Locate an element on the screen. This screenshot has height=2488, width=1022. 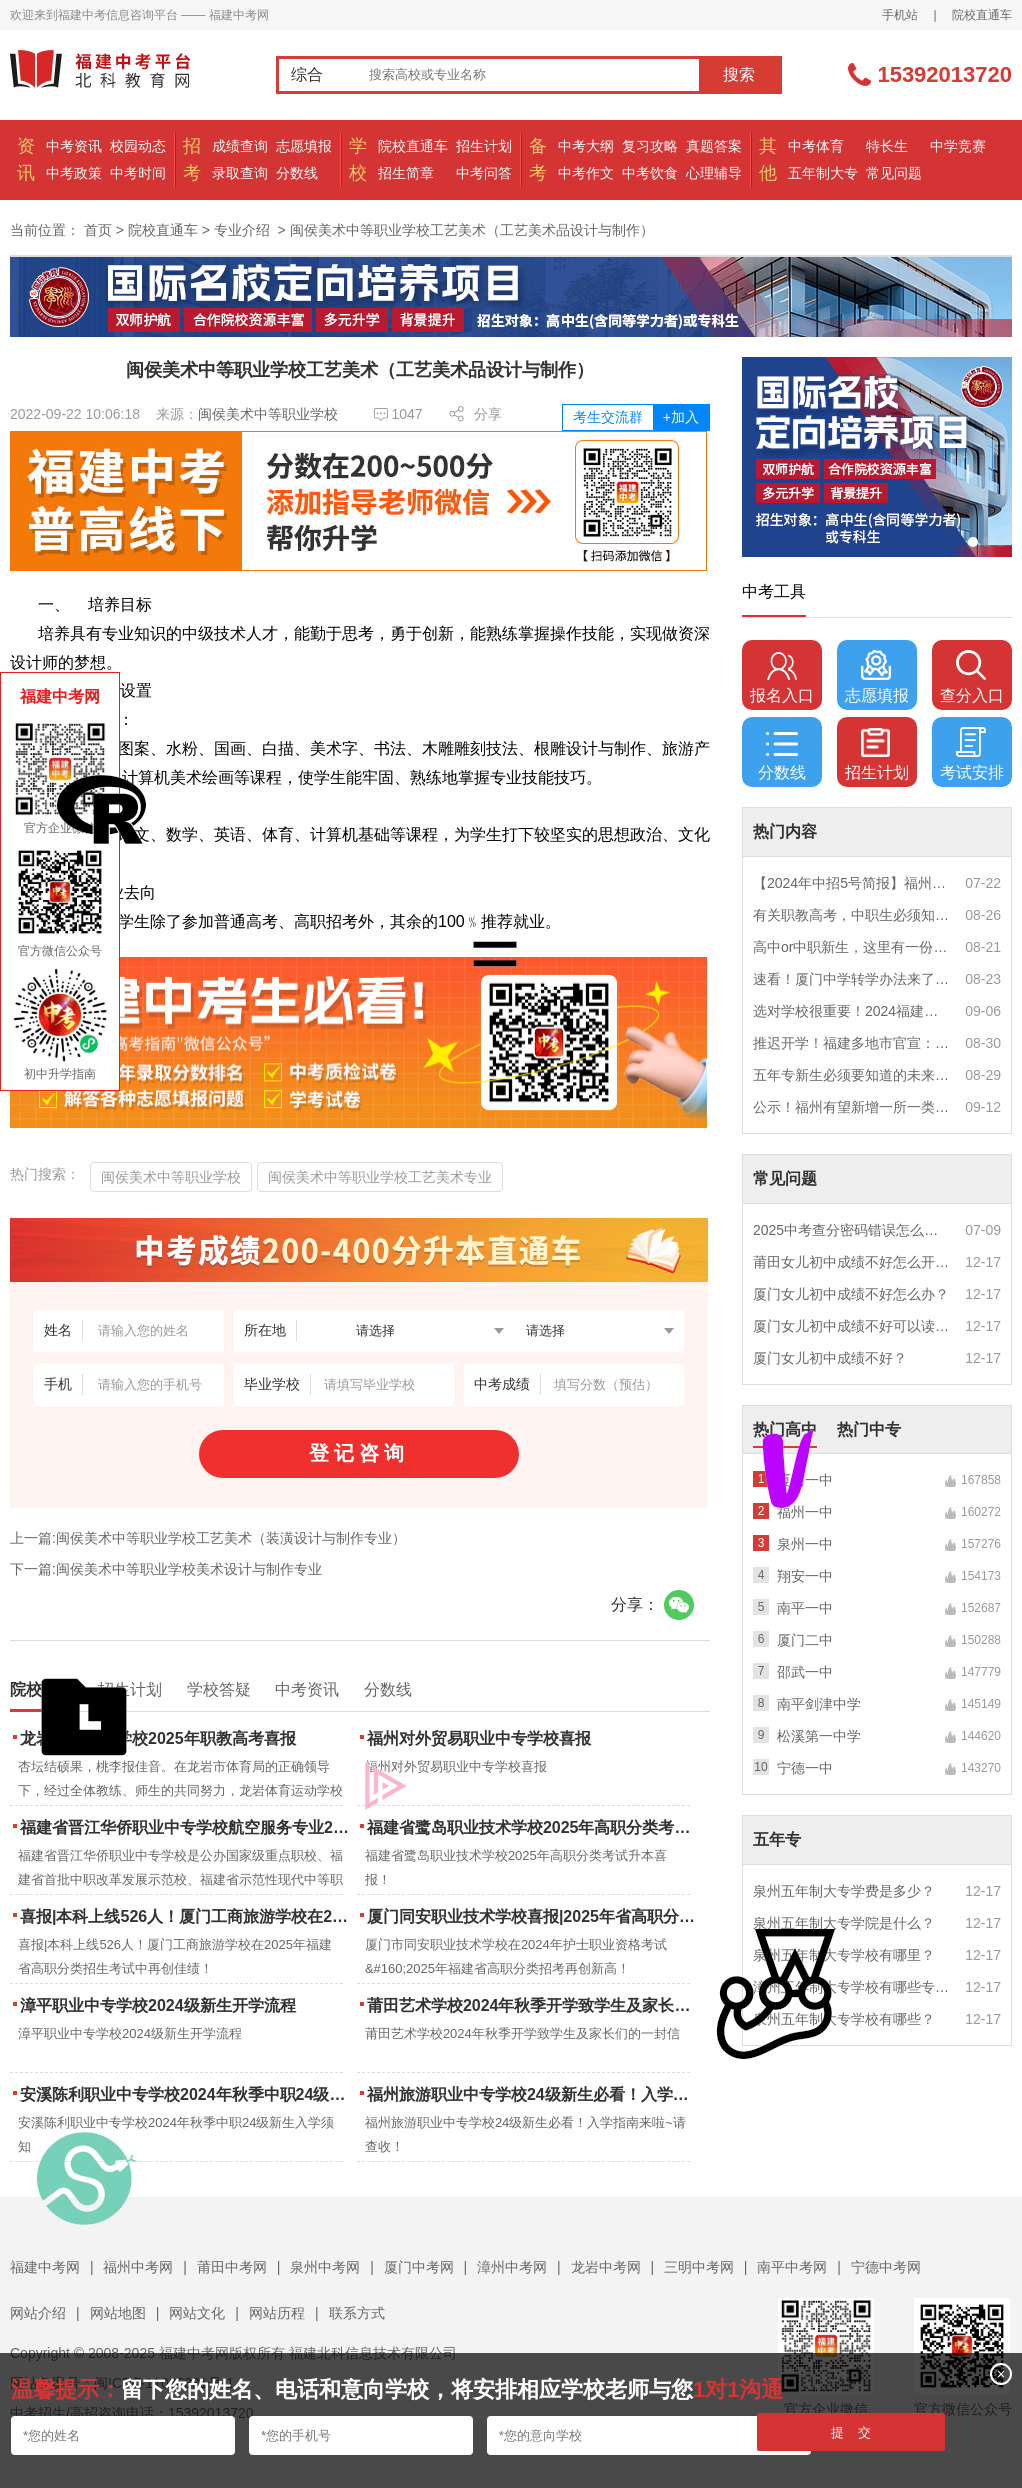
open lapce code editor is located at coordinates (386, 1786).